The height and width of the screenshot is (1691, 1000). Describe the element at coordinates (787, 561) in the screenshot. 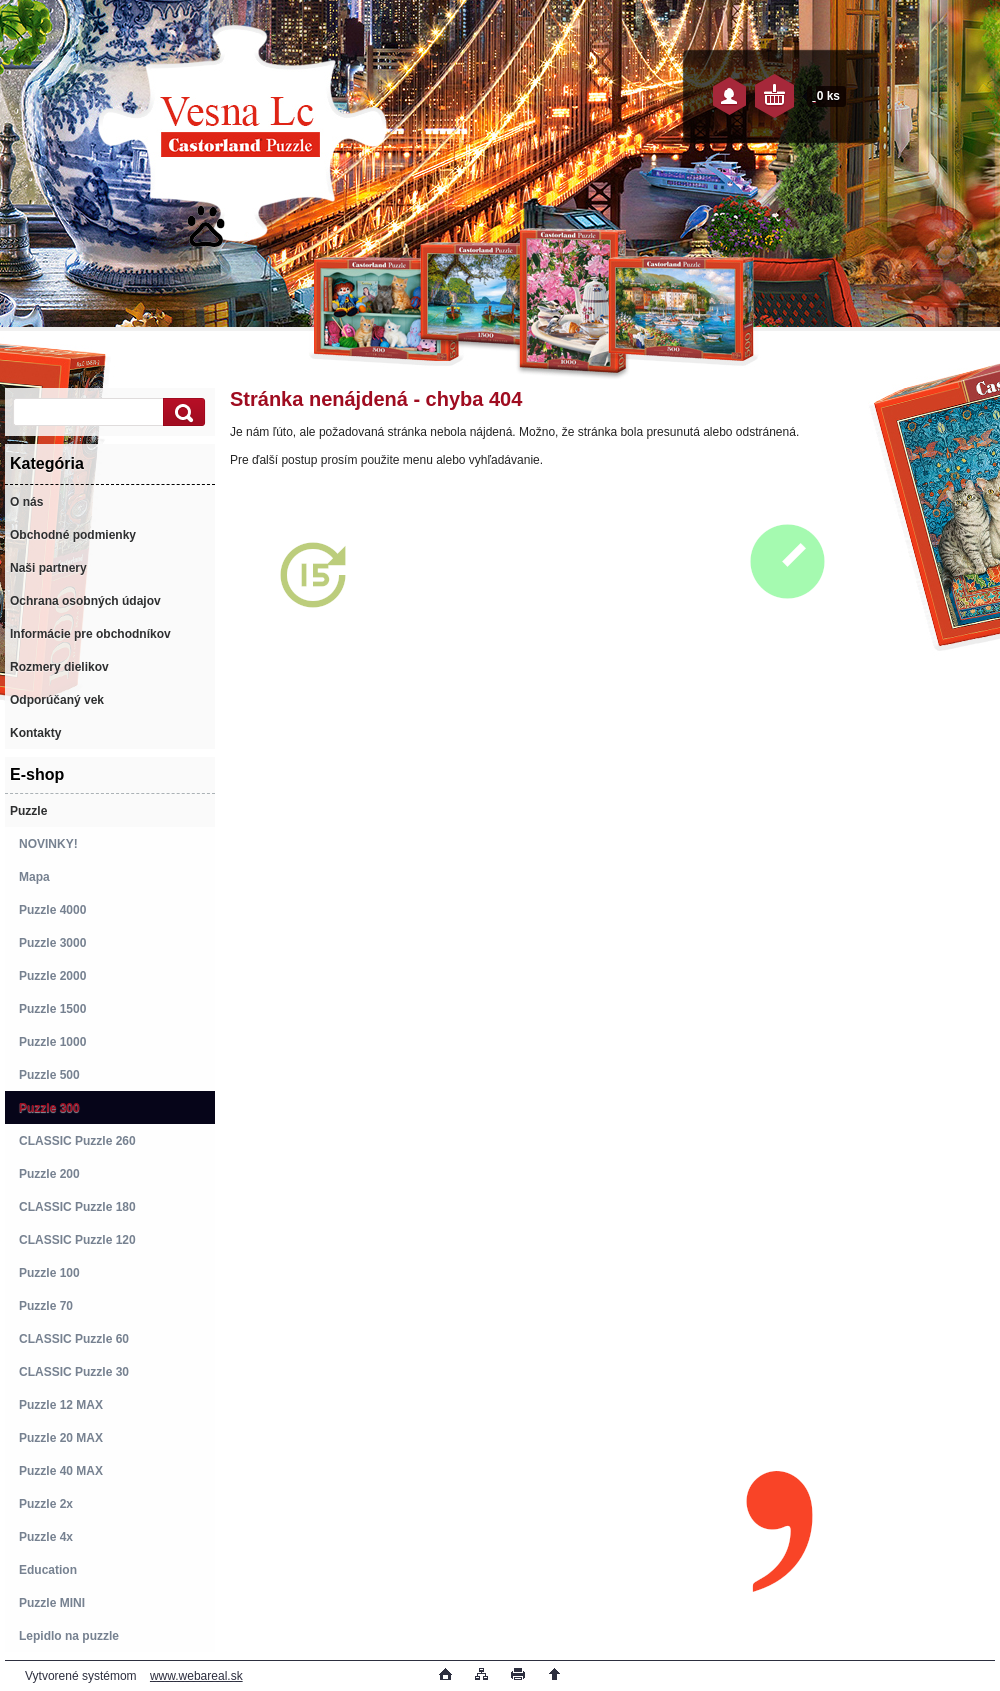

I see `start or set a timer` at that location.